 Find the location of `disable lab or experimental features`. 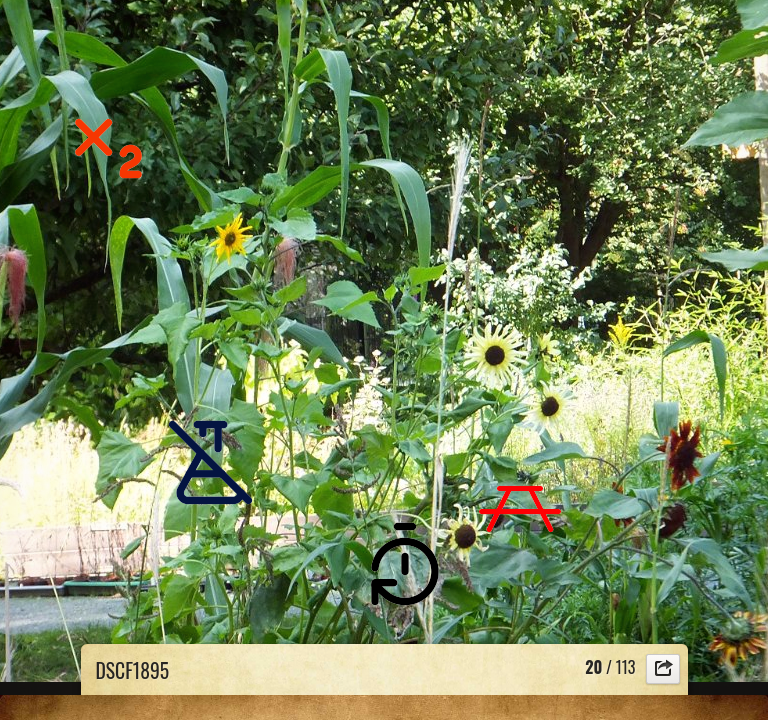

disable lab or experimental features is located at coordinates (210, 462).